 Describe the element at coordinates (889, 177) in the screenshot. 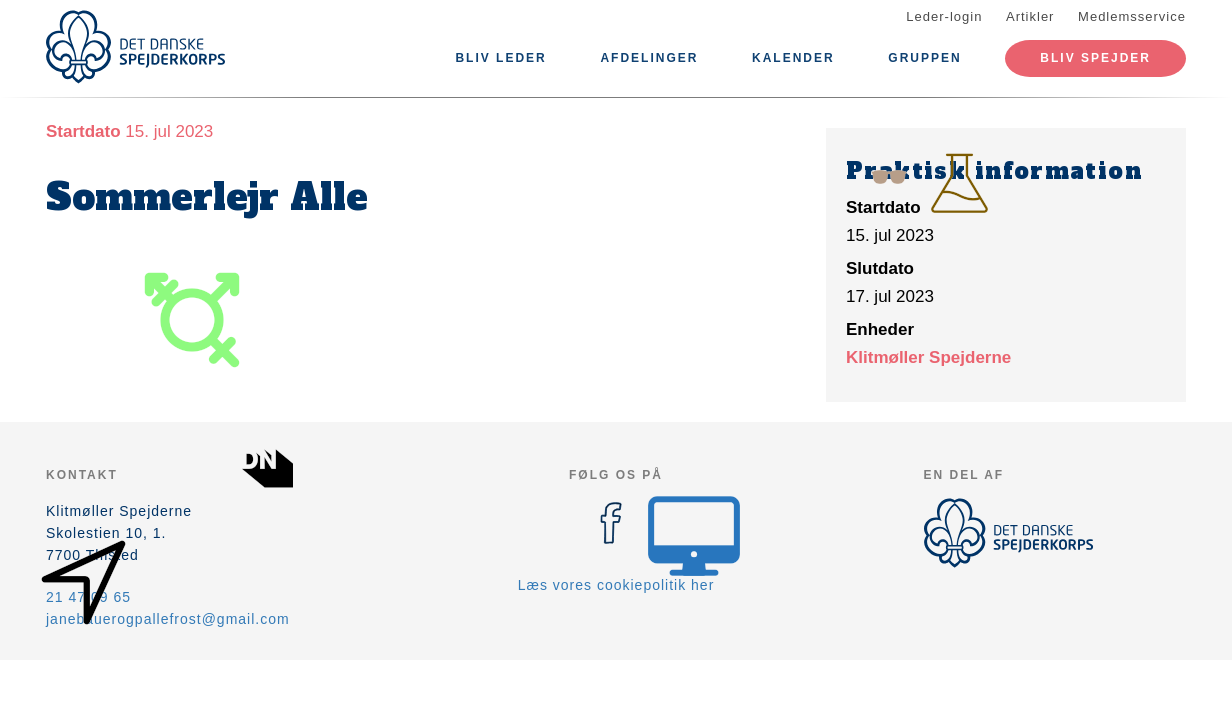

I see `enable reading mode` at that location.